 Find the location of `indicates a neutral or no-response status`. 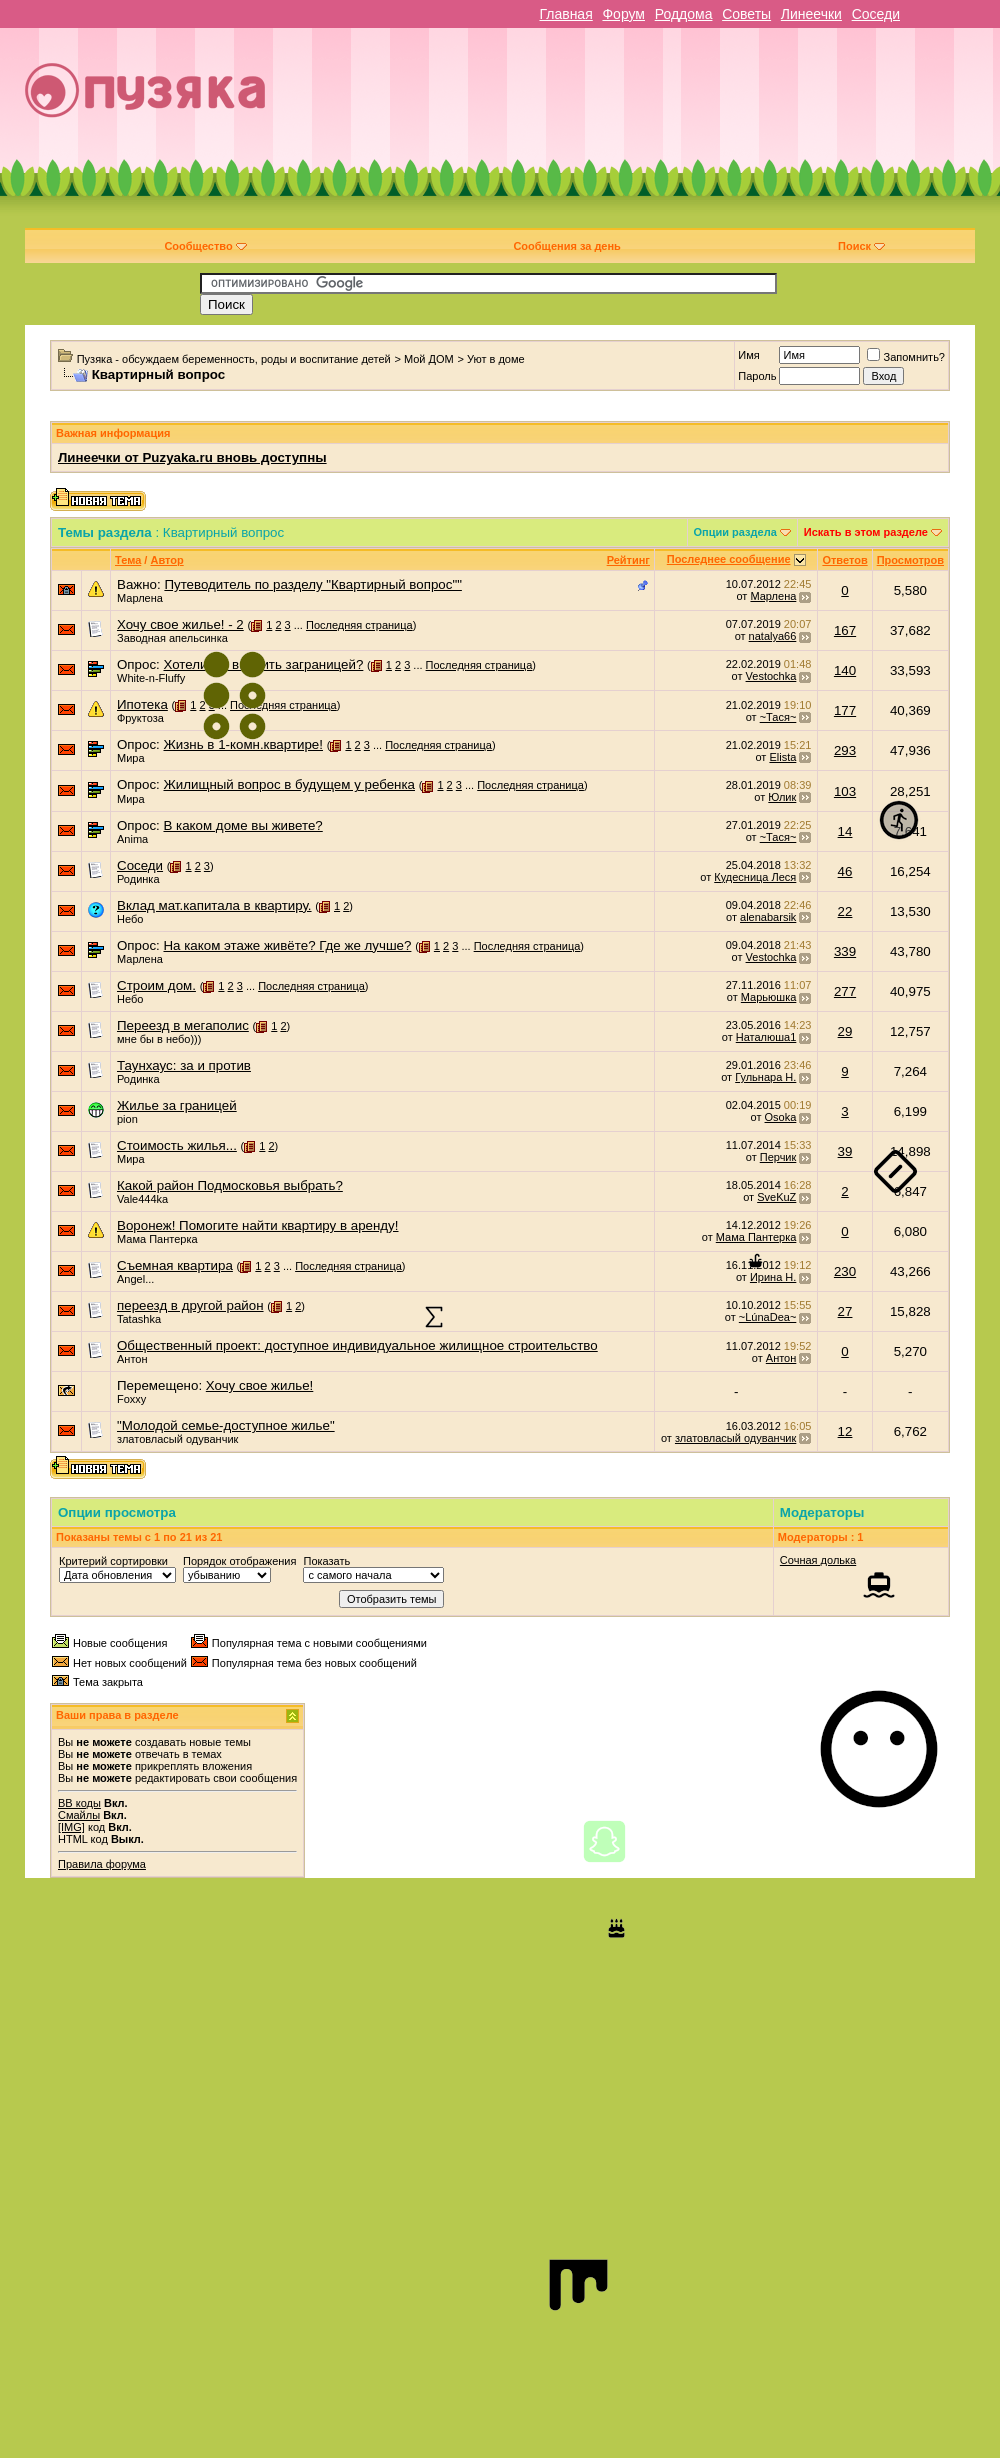

indicates a neutral or no-response status is located at coordinates (879, 1749).